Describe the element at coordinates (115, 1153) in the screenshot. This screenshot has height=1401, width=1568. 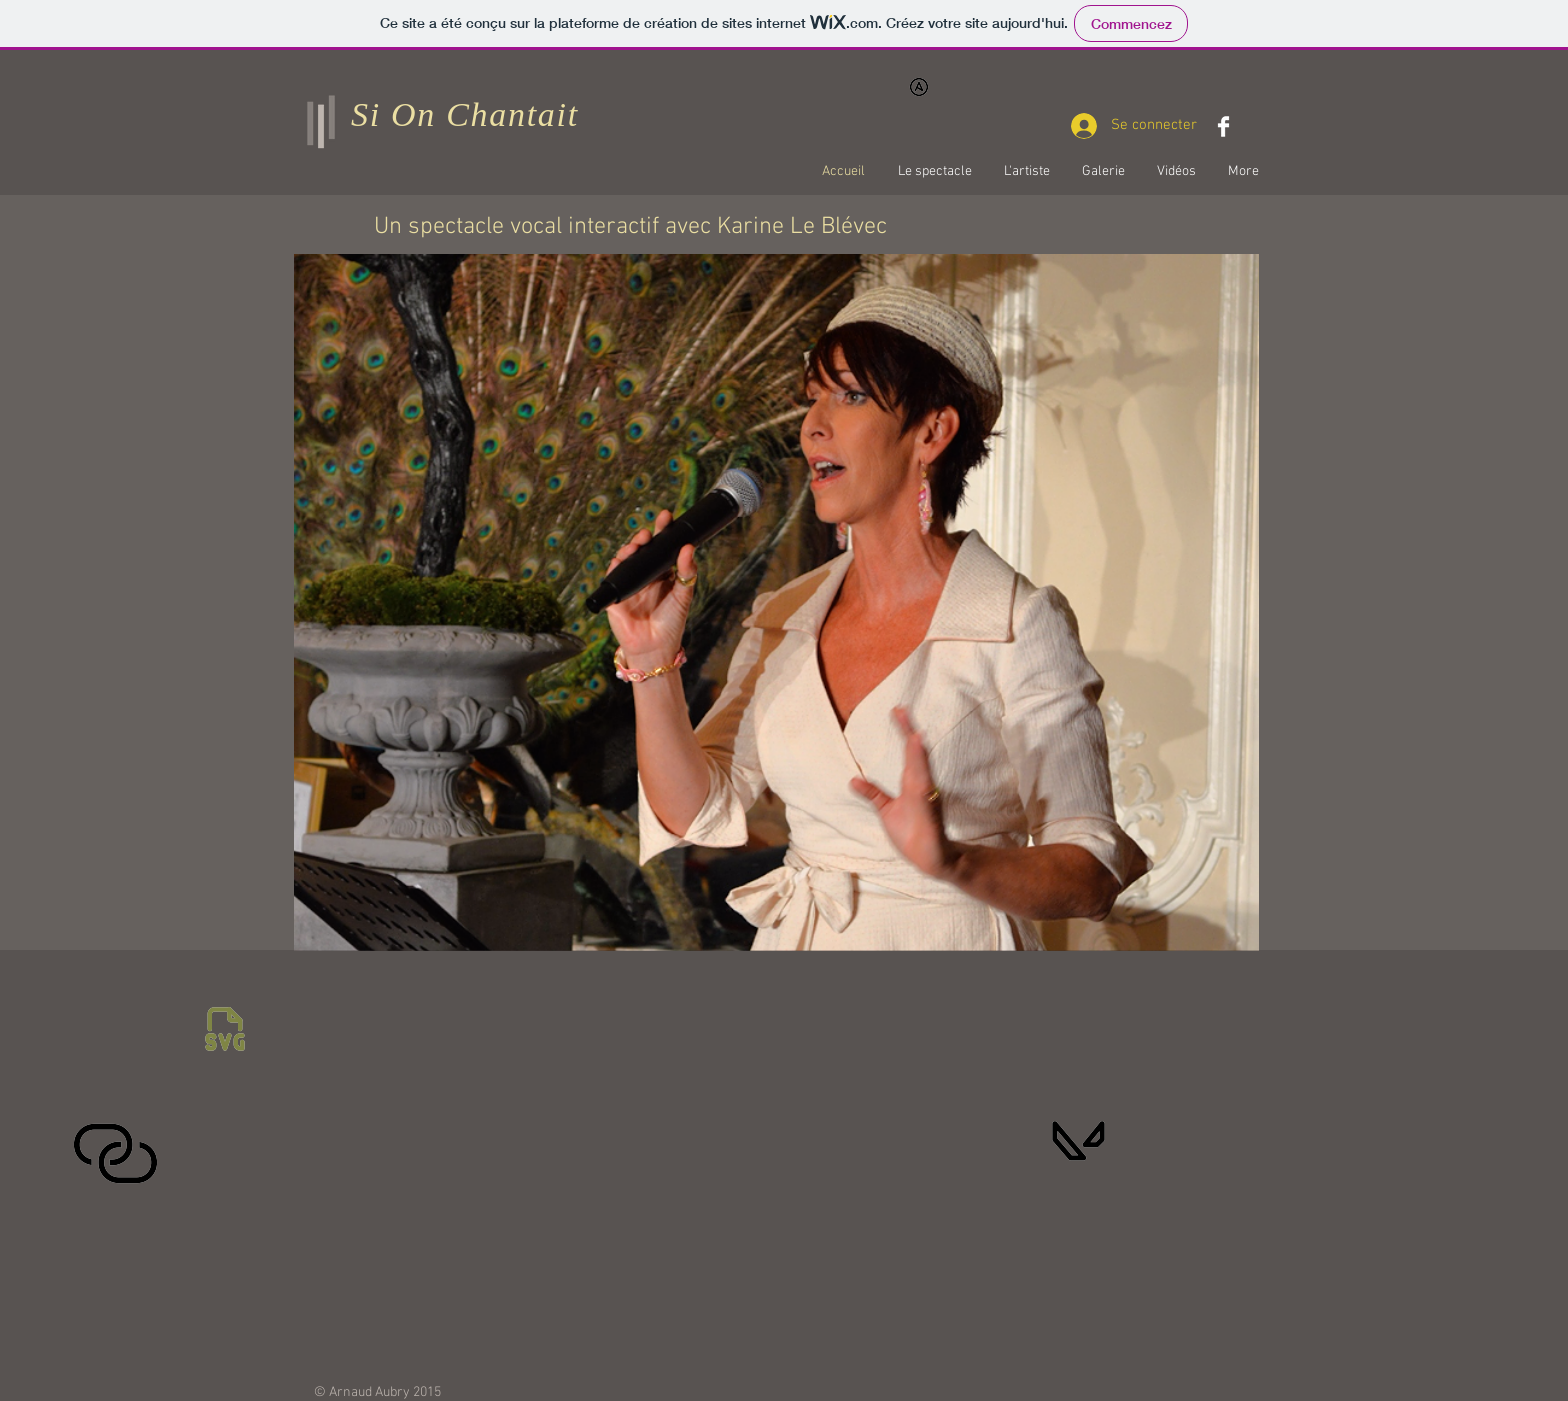
I see `insert or create a hyperlink` at that location.